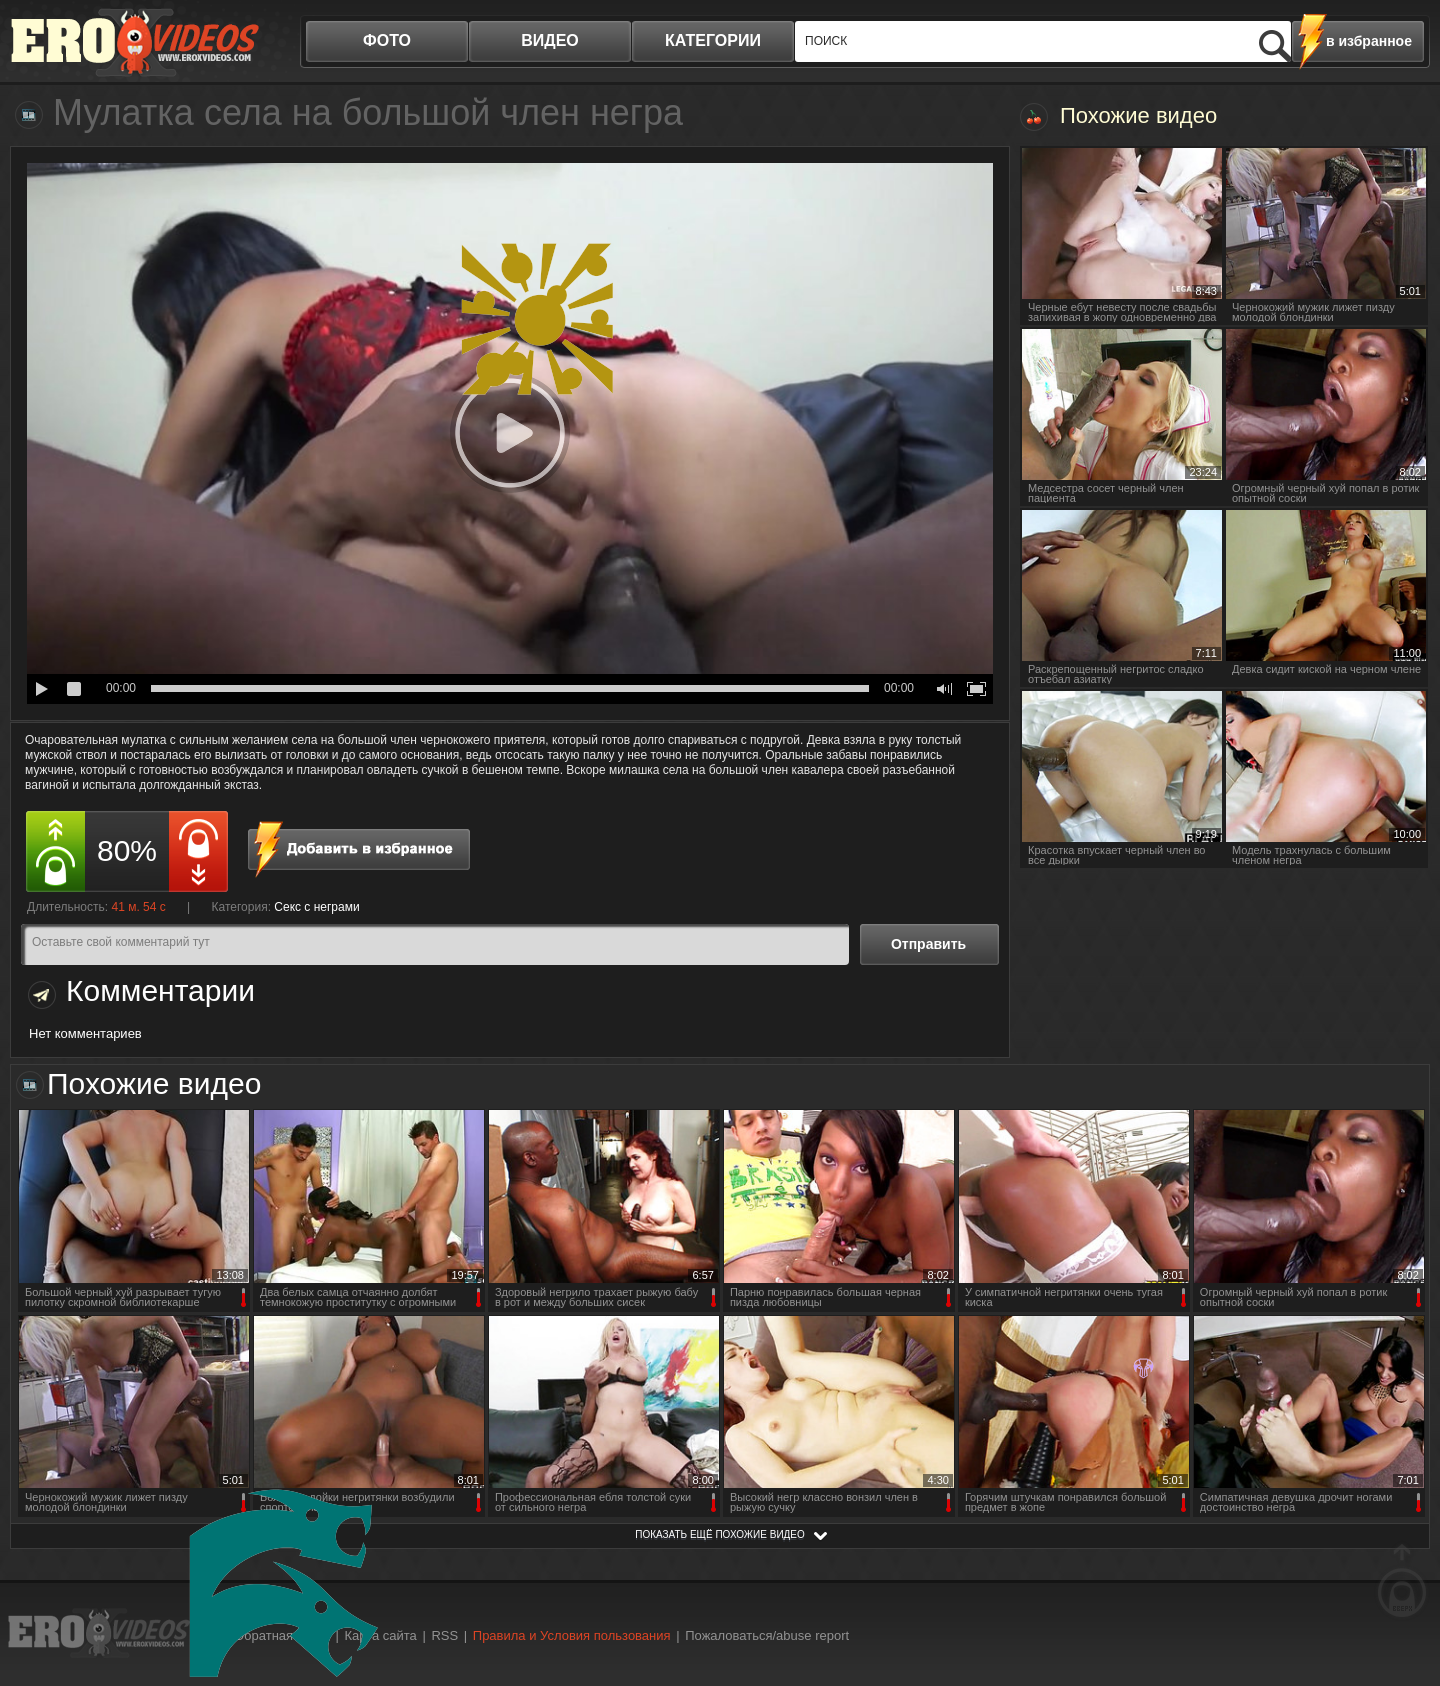 The image size is (1440, 1686). What do you see at coordinates (1143, 1368) in the screenshot?
I see `access demon or boss enemy profile` at bounding box center [1143, 1368].